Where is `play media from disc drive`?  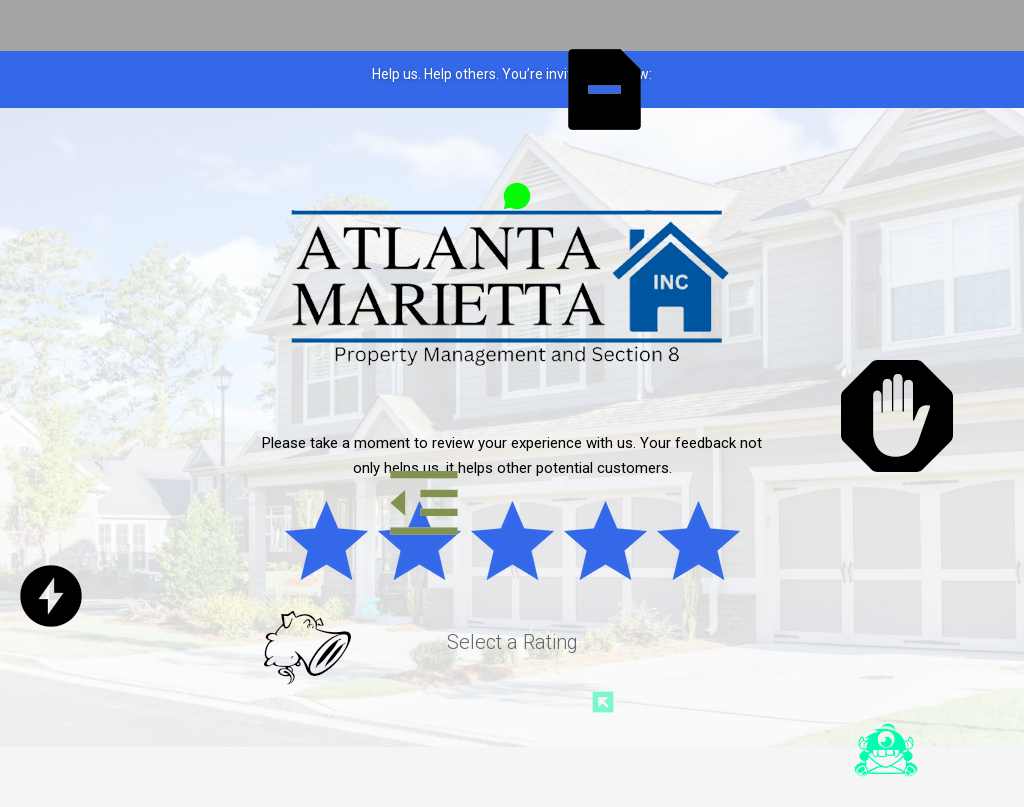 play media from disc drive is located at coordinates (51, 596).